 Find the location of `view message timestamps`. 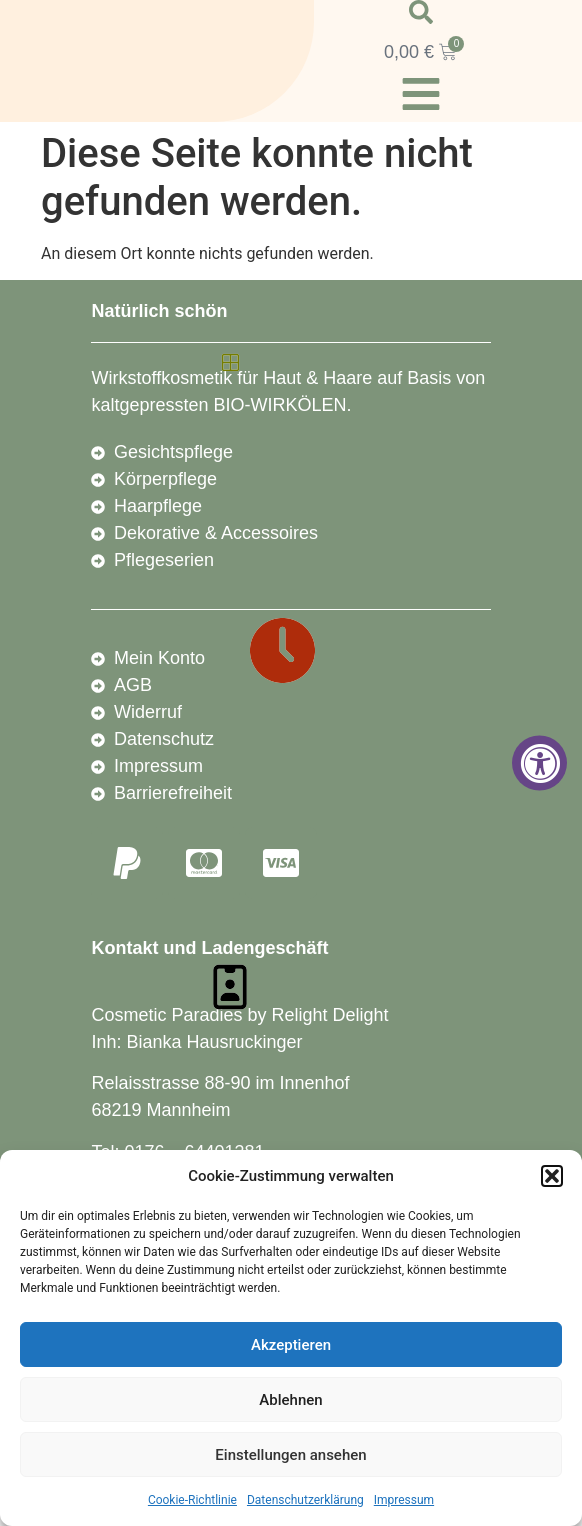

view message timestamps is located at coordinates (282, 650).